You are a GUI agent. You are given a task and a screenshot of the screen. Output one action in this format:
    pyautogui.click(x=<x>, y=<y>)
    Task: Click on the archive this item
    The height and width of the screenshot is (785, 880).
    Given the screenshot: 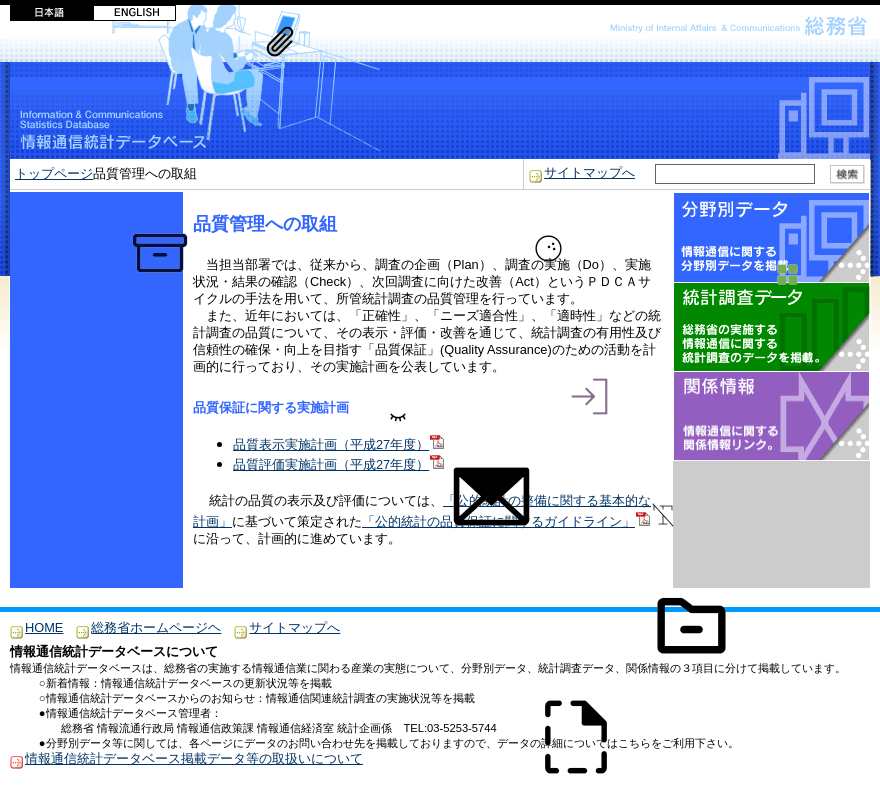 What is the action you would take?
    pyautogui.click(x=160, y=253)
    